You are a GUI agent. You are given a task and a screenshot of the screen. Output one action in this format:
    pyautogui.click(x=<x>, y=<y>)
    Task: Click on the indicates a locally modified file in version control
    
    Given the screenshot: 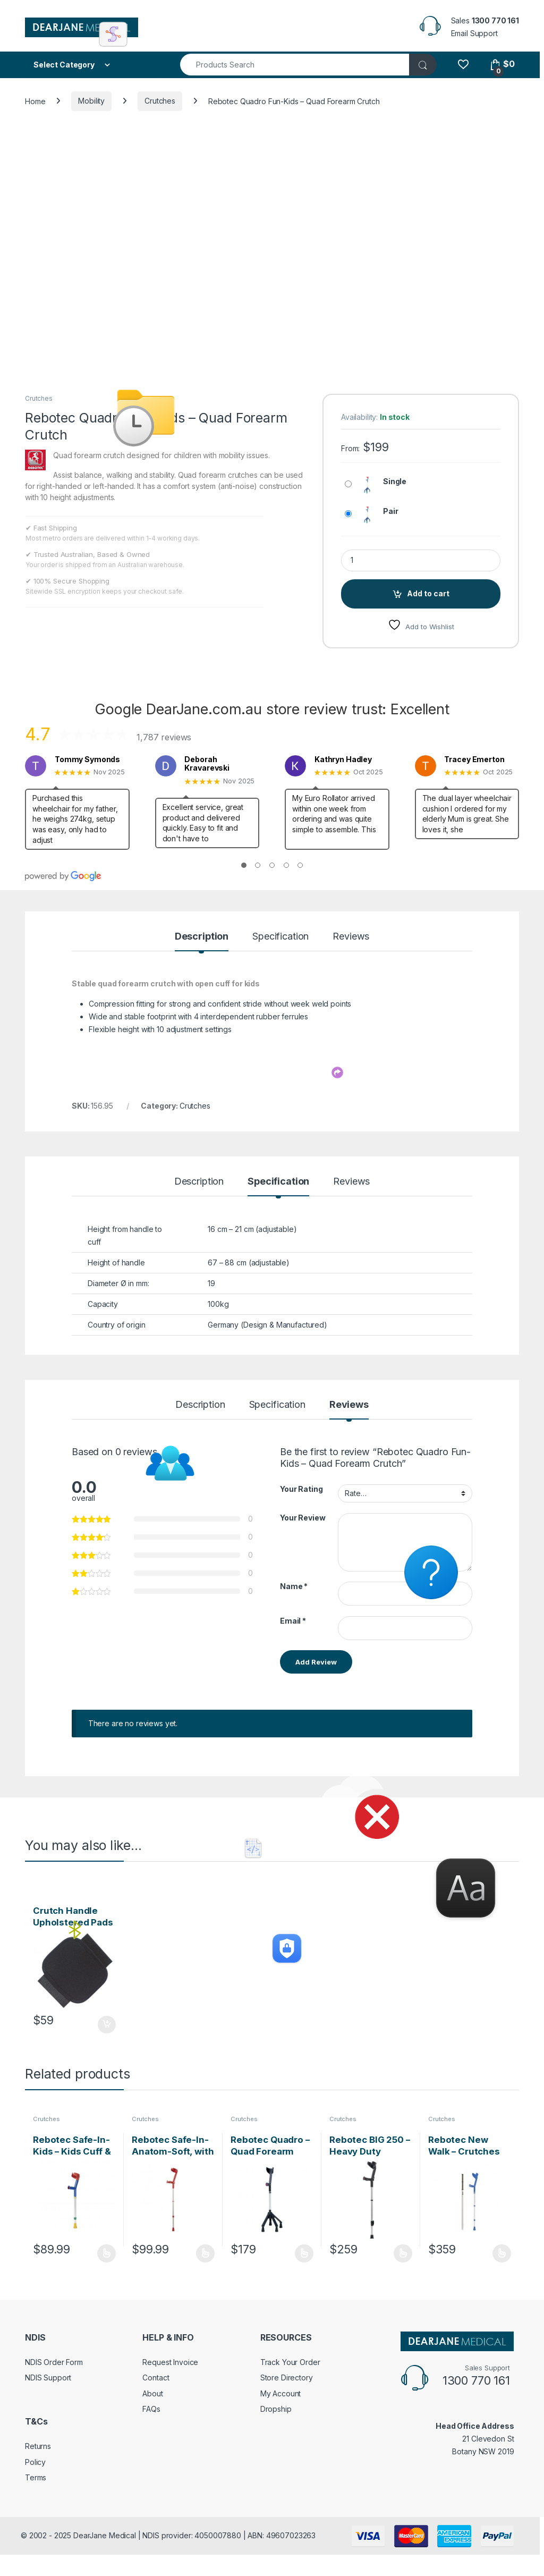 What is the action you would take?
    pyautogui.click(x=337, y=1072)
    